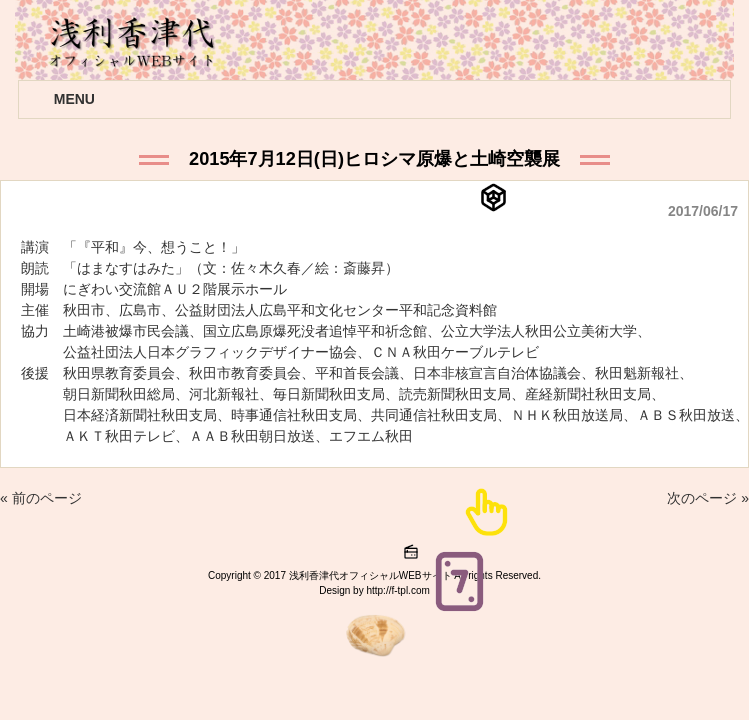 This screenshot has width=749, height=720. I want to click on play a 7 card in a card game, so click(459, 581).